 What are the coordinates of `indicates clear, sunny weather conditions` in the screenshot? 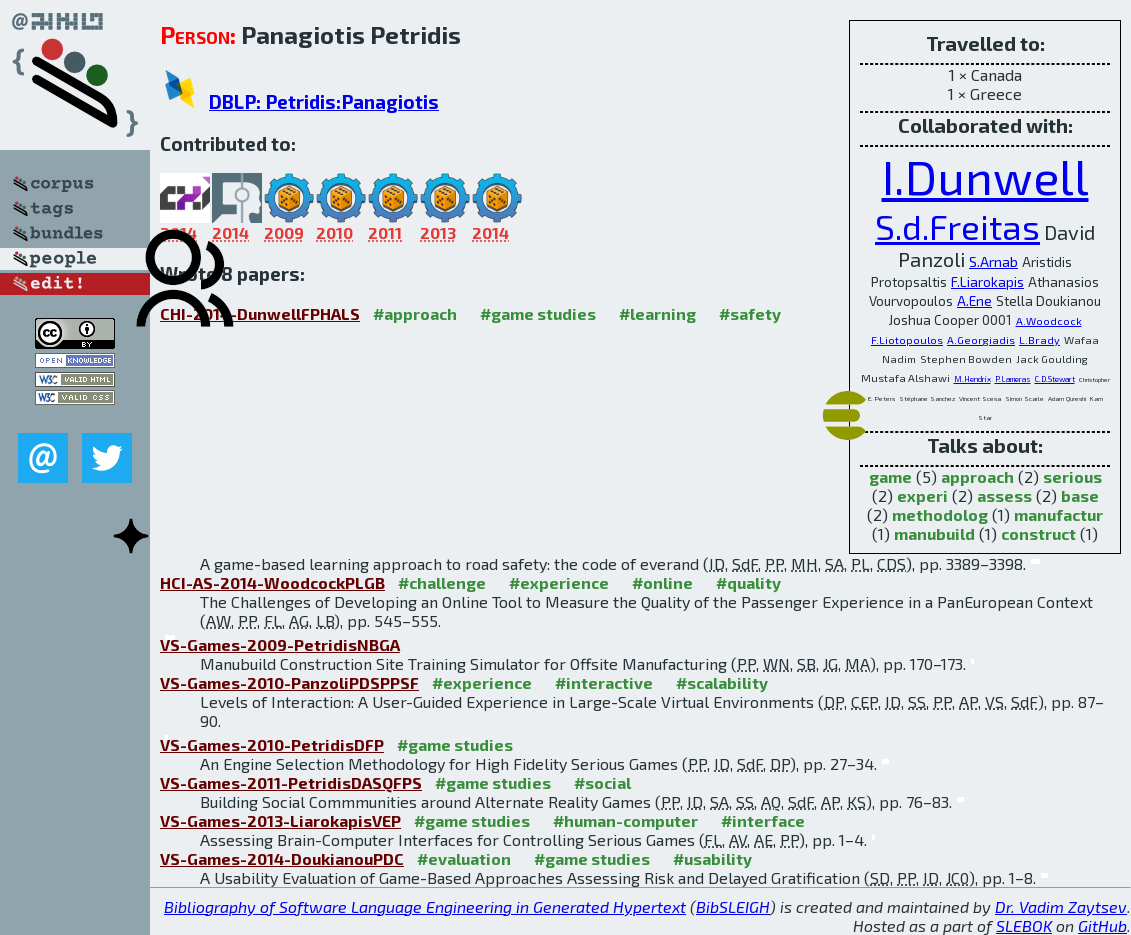 It's located at (131, 536).